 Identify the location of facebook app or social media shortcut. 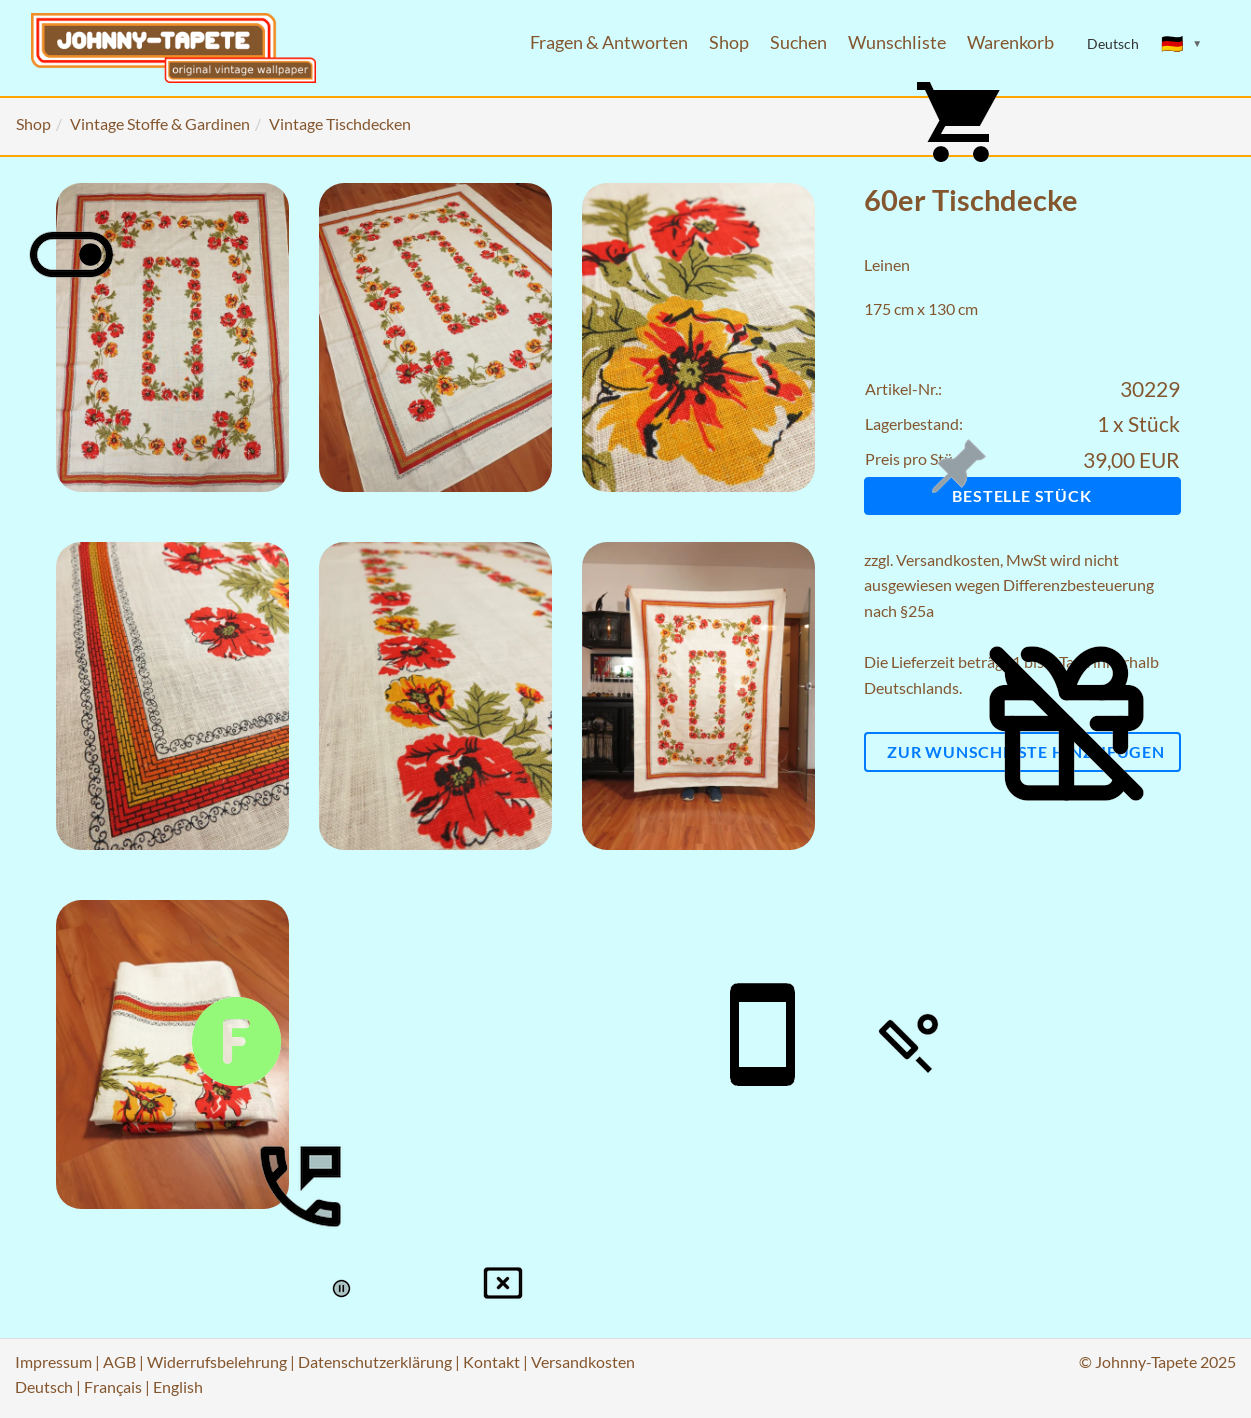
(236, 1041).